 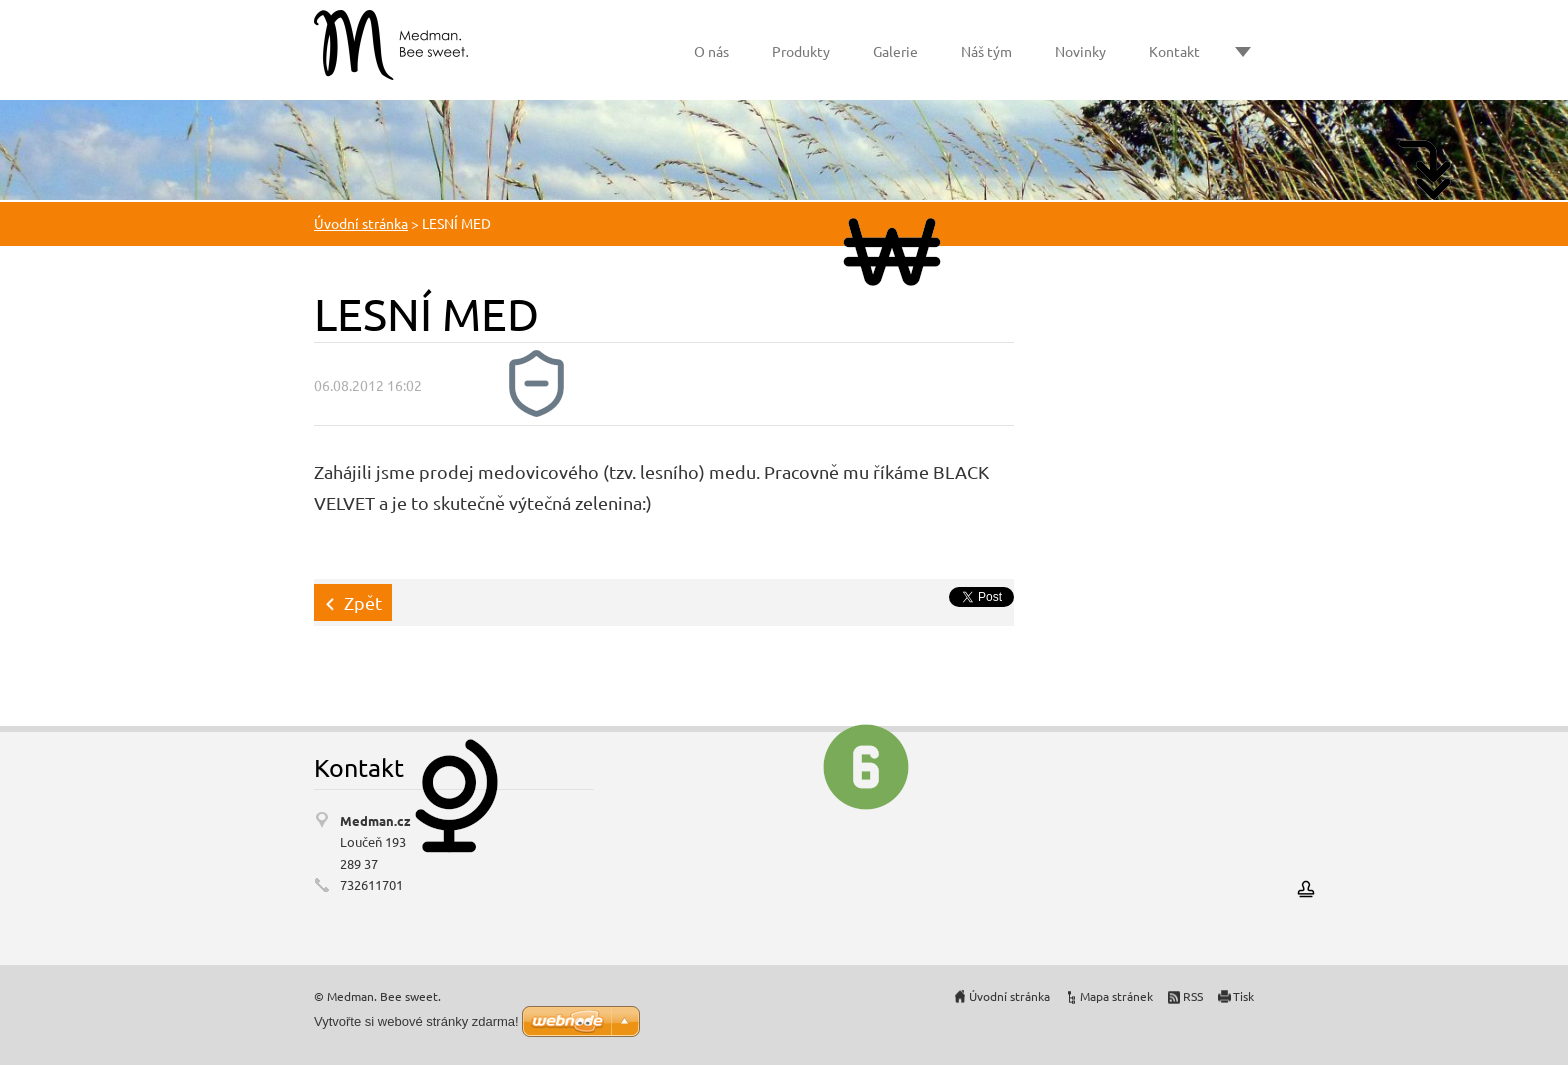 What do you see at coordinates (892, 252) in the screenshot?
I see `indicates Korean won currency` at bounding box center [892, 252].